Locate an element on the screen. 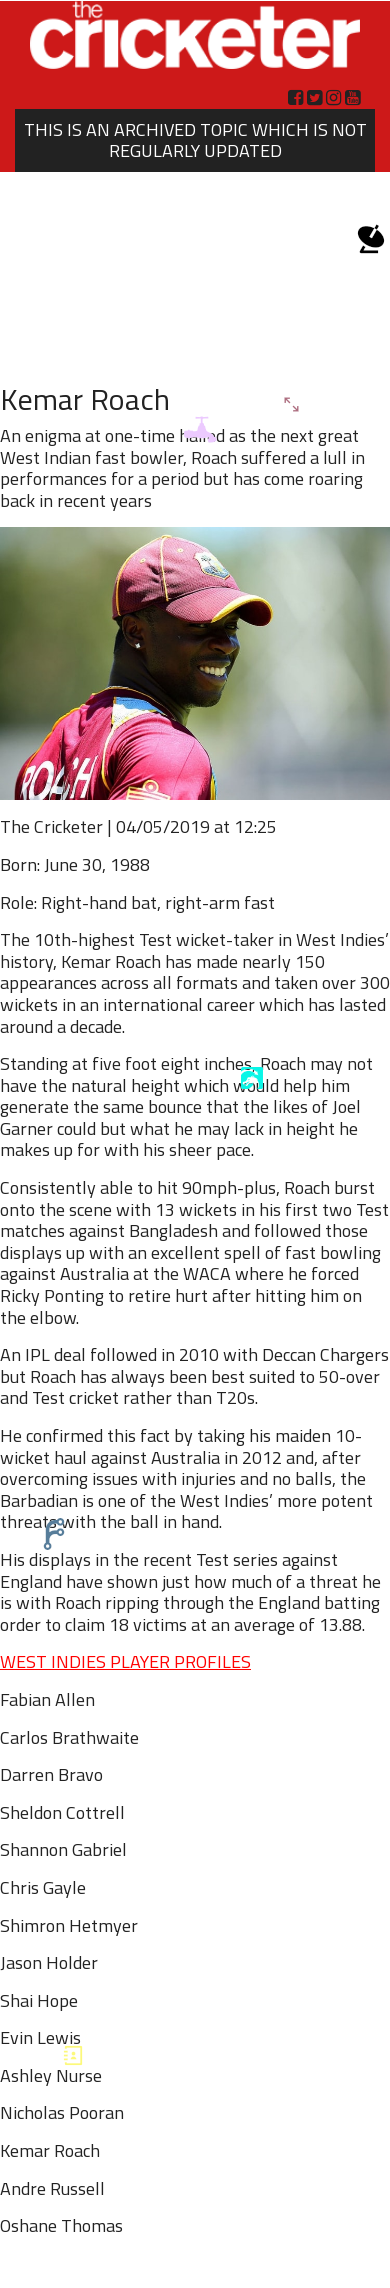  expand content to full screen is located at coordinates (291, 404).